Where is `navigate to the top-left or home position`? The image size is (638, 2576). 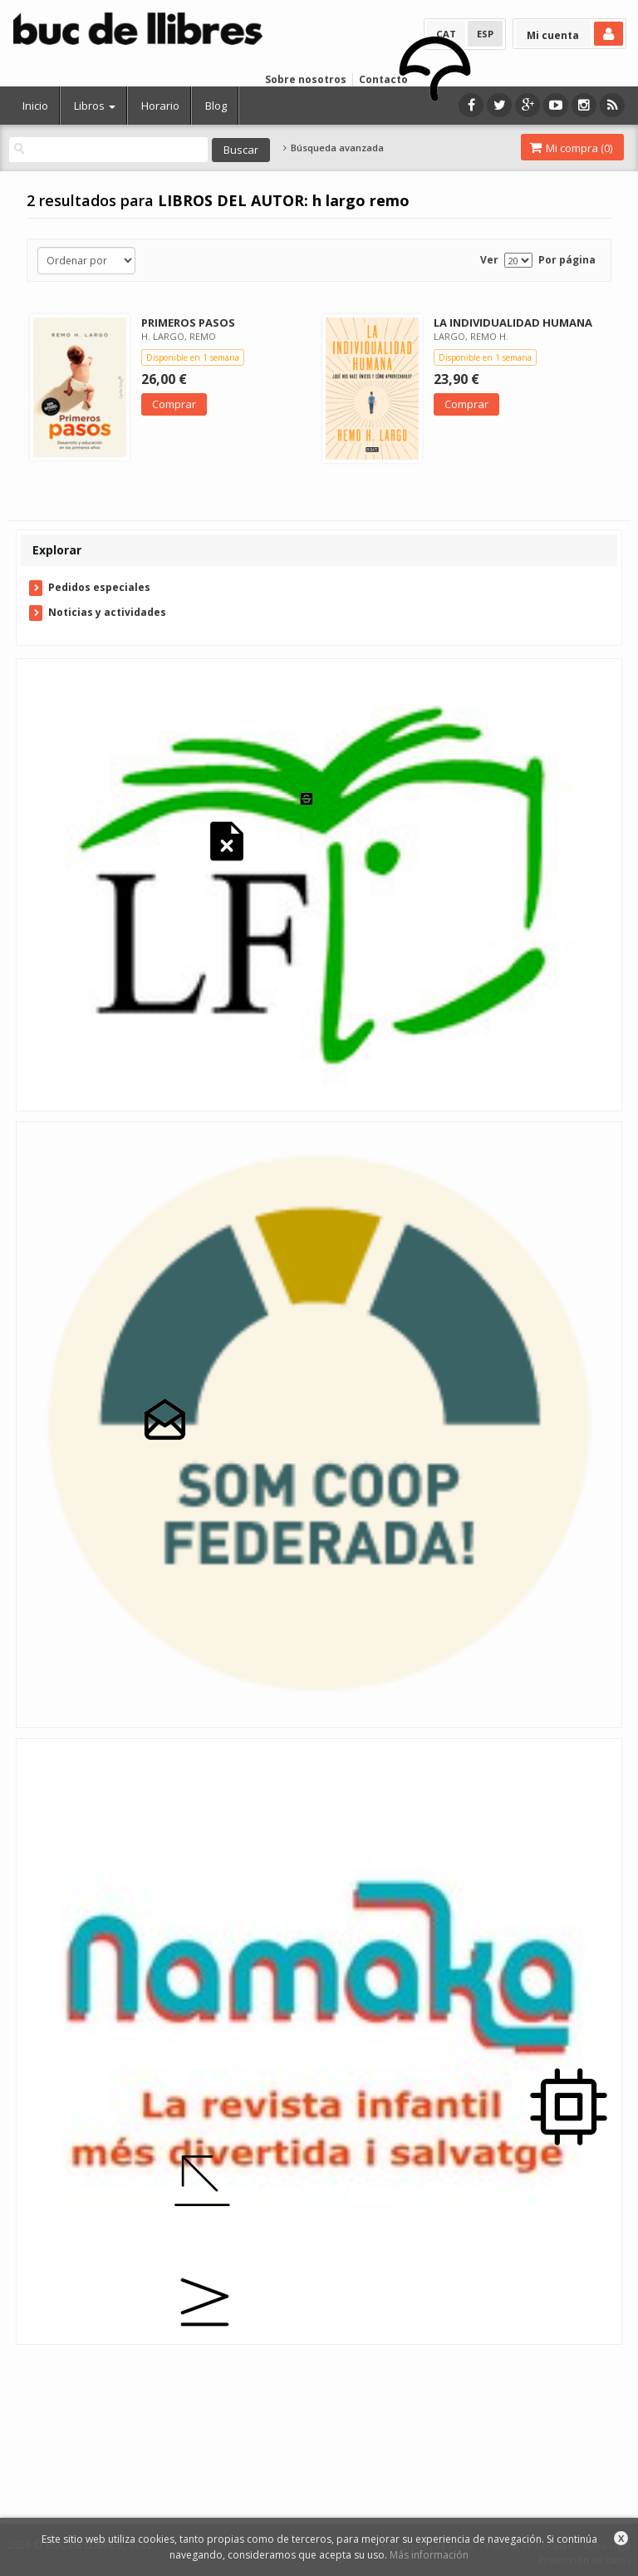 navigate to the top-left or home position is located at coordinates (199, 2180).